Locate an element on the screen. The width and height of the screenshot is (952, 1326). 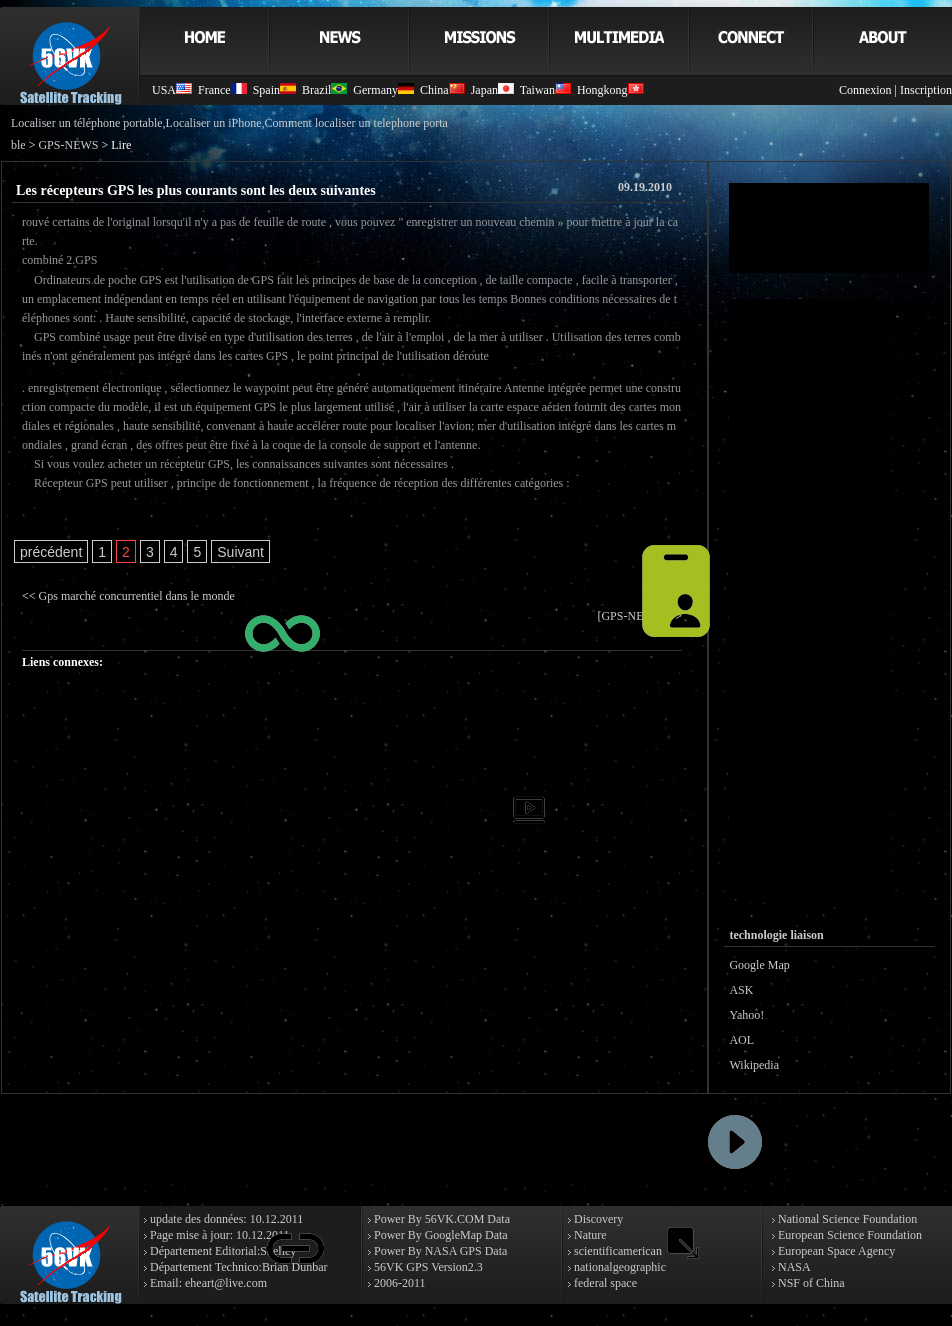
play media or video content is located at coordinates (735, 1142).